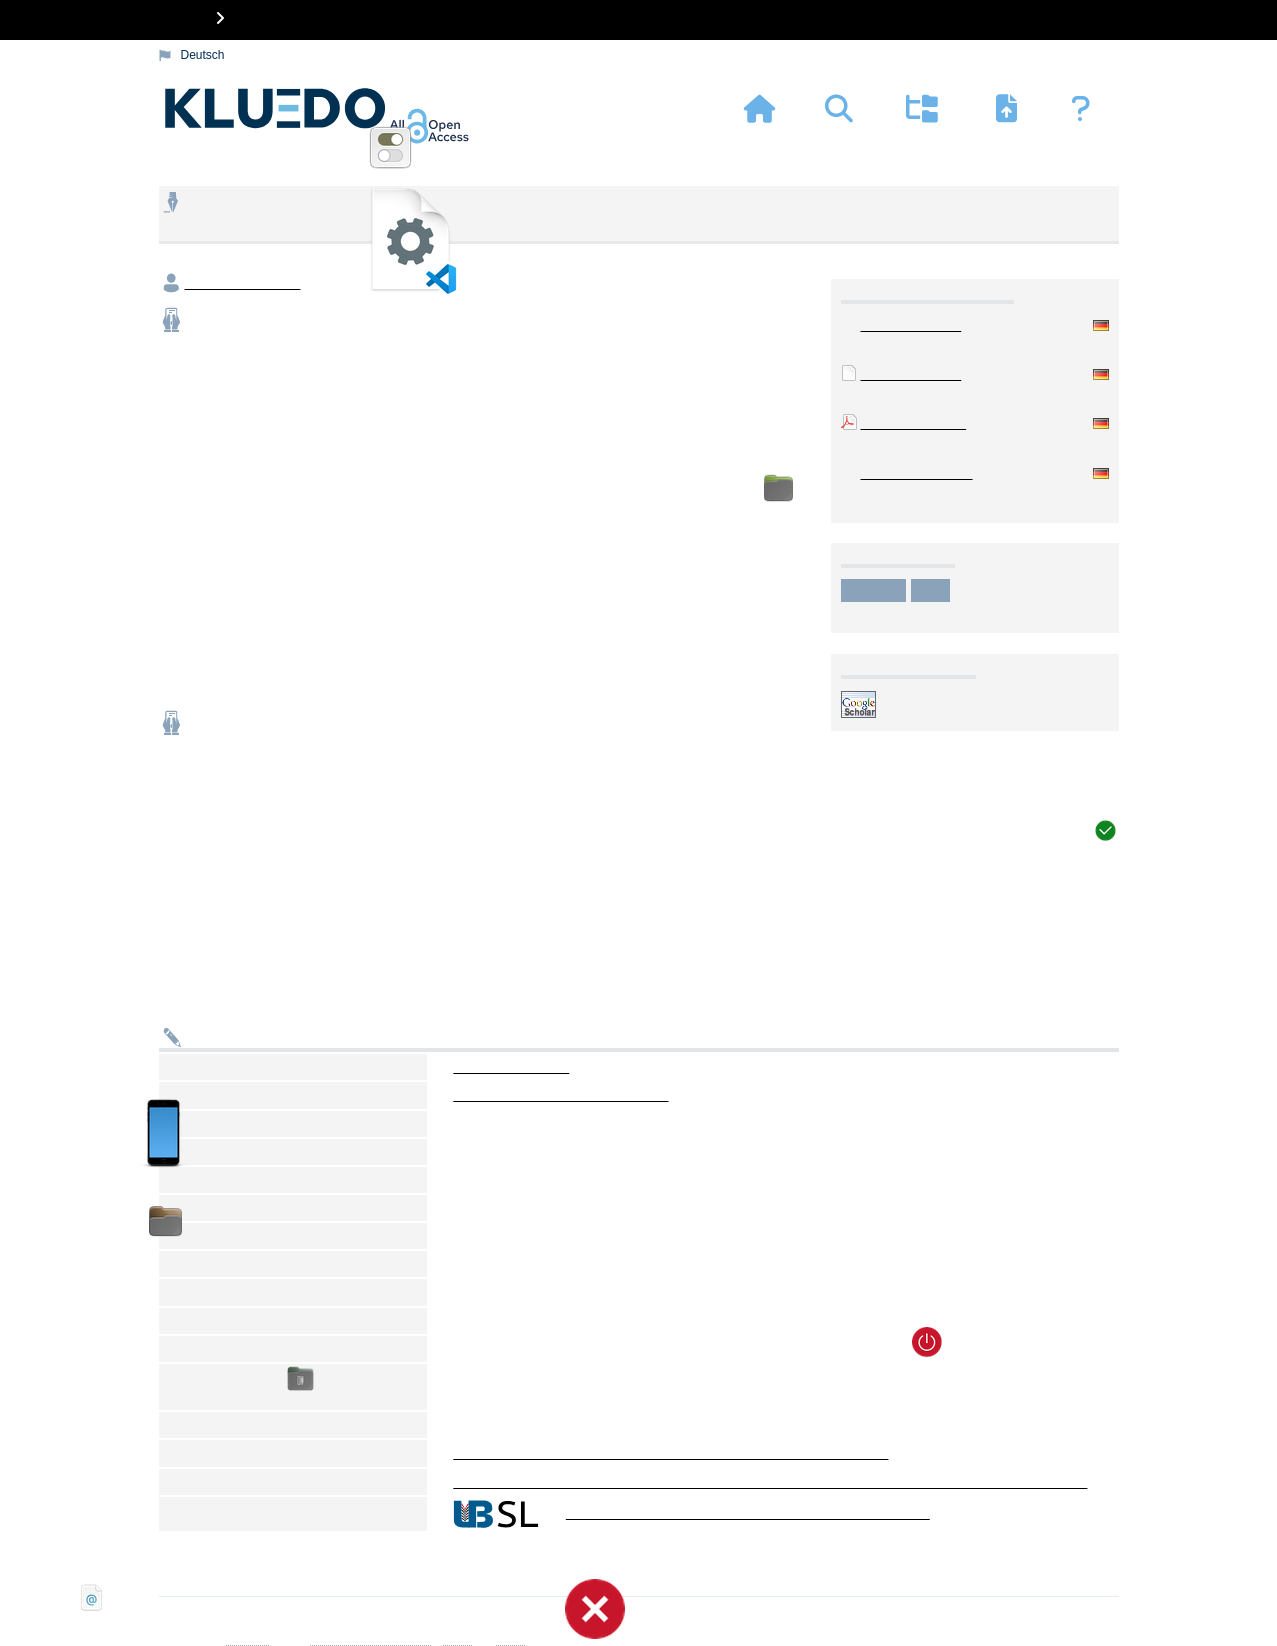 This screenshot has height=1646, width=1277. What do you see at coordinates (595, 1609) in the screenshot?
I see `cancel or close the current action` at bounding box center [595, 1609].